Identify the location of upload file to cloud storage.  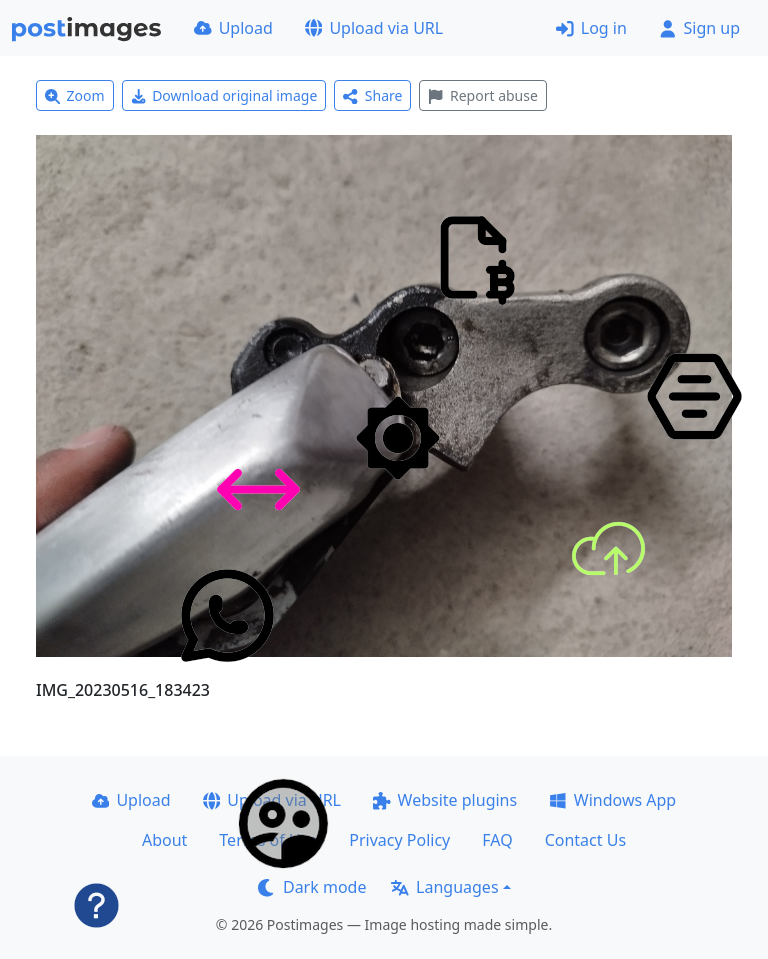
(608, 548).